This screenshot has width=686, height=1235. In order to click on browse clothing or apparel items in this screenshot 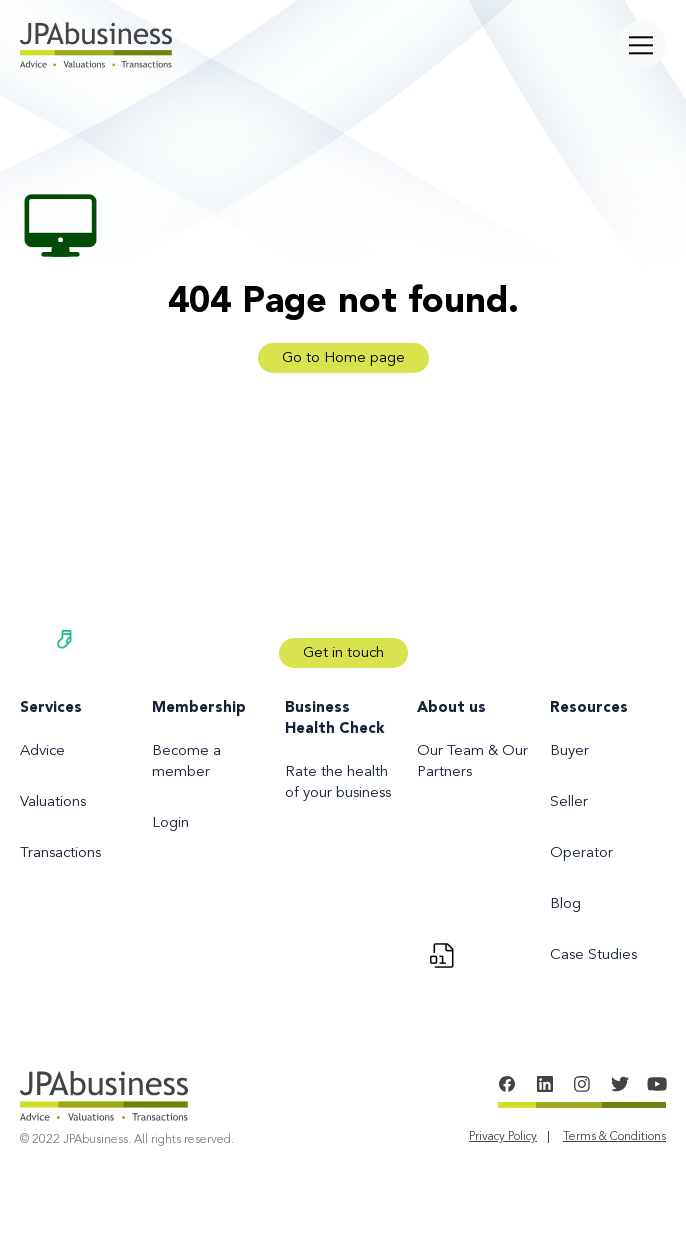, I will do `click(65, 639)`.